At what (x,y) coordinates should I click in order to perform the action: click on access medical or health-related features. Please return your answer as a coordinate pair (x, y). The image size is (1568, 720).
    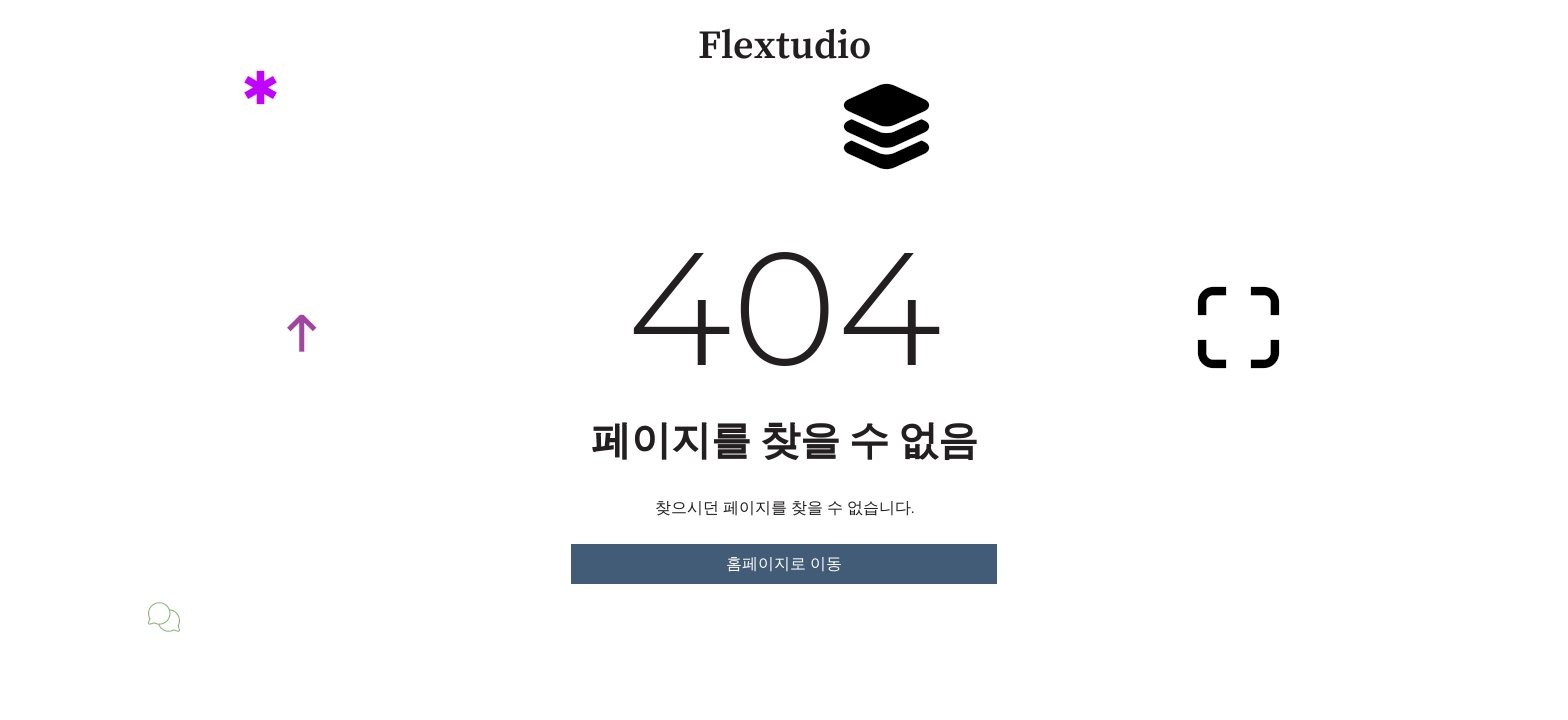
    Looking at the image, I should click on (260, 87).